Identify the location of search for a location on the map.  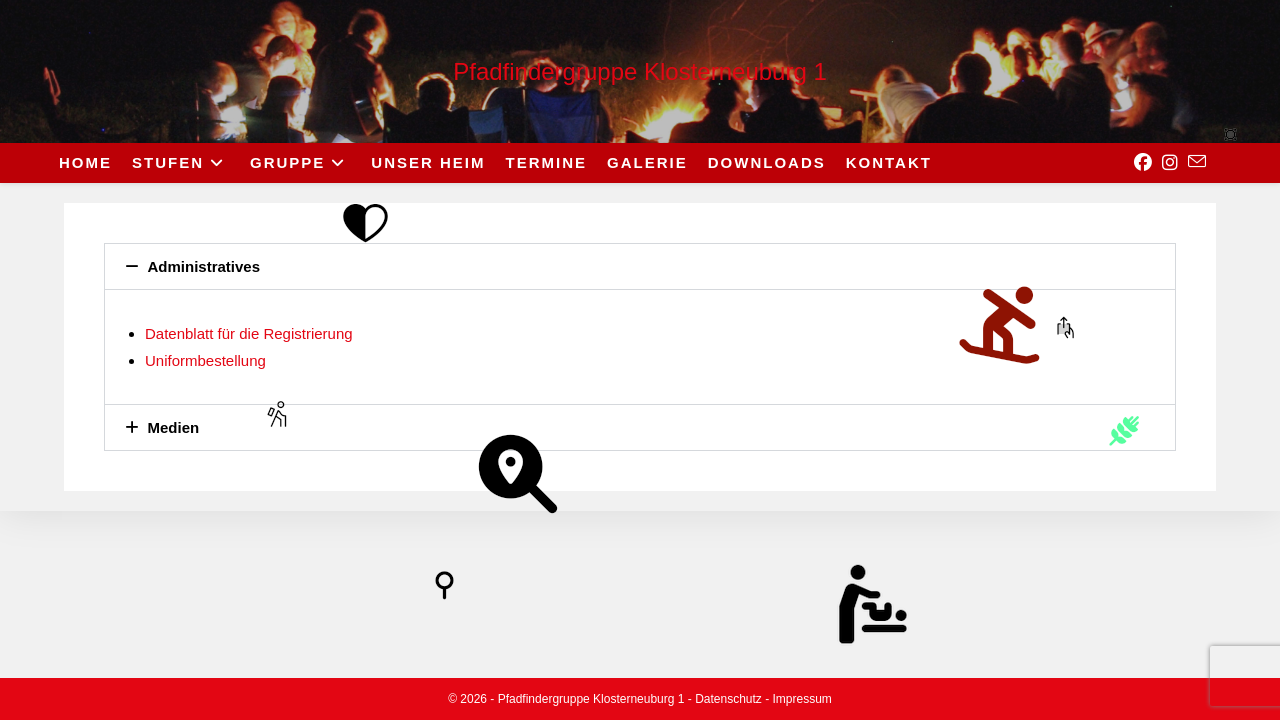
(518, 474).